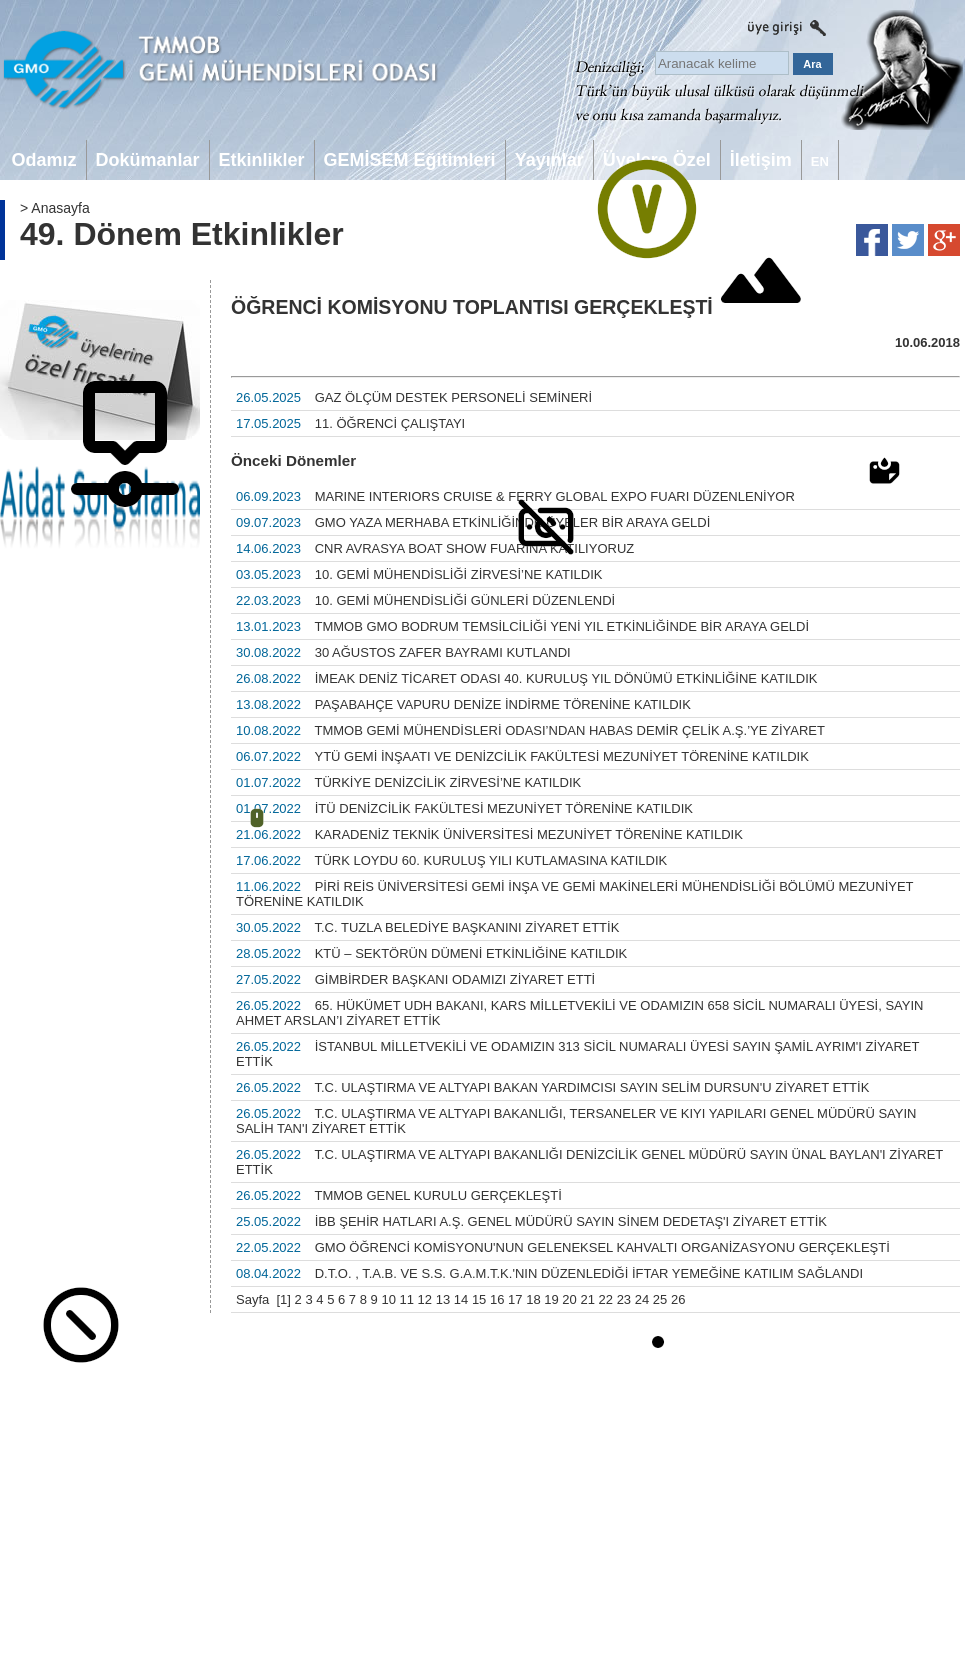 The width and height of the screenshot is (965, 1660). I want to click on indicates a verified status or account, so click(647, 209).